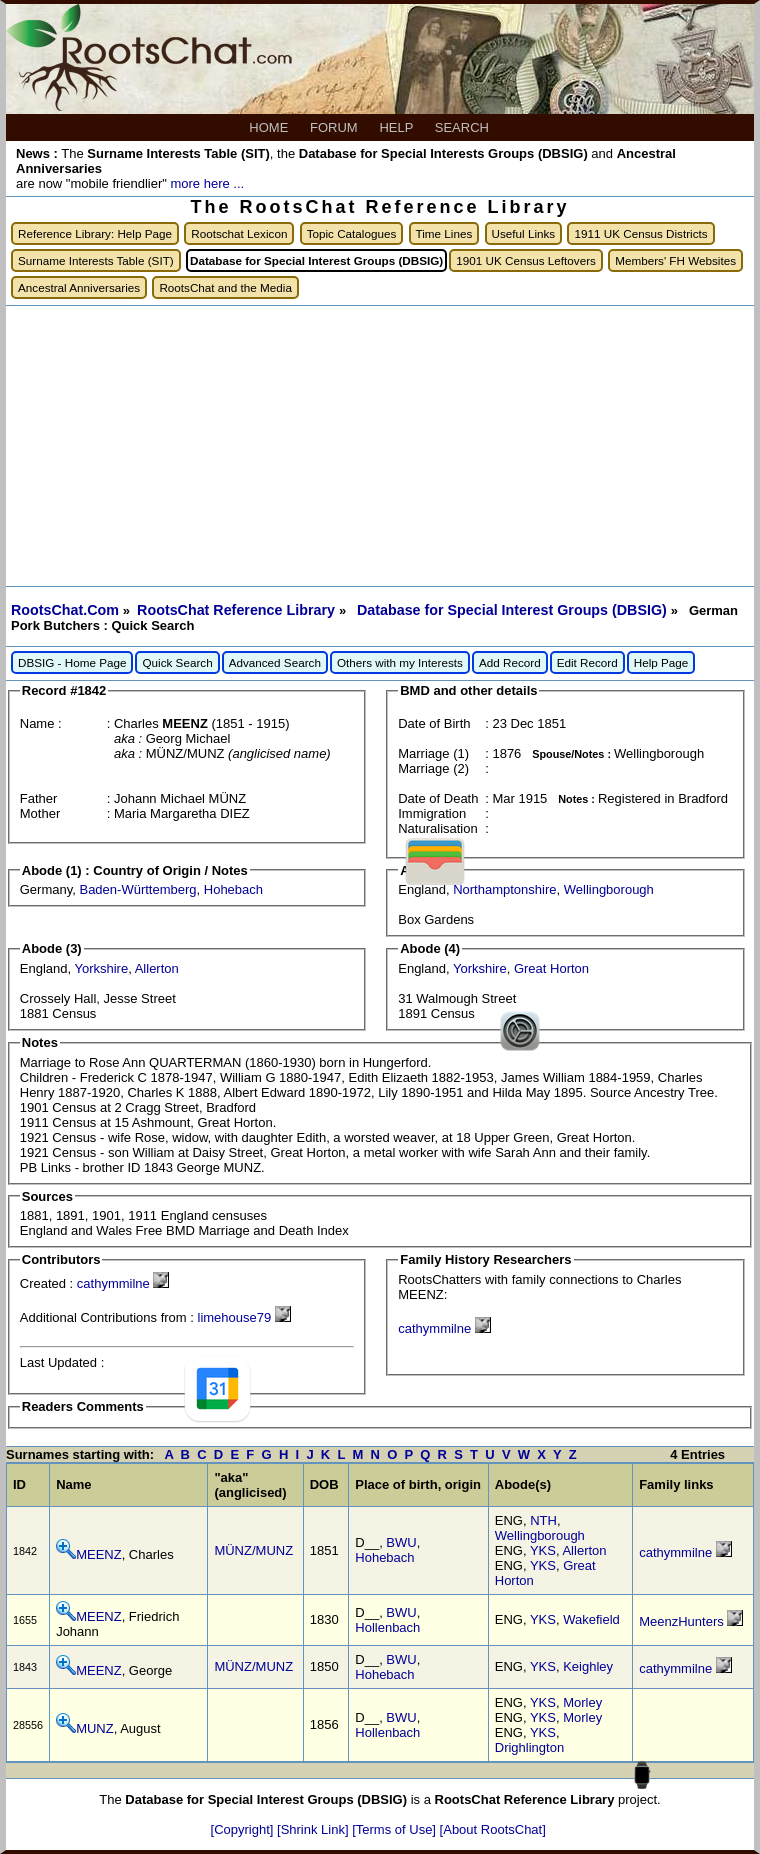  What do you see at coordinates (217, 1388) in the screenshot?
I see `open Google Calendar app` at bounding box center [217, 1388].